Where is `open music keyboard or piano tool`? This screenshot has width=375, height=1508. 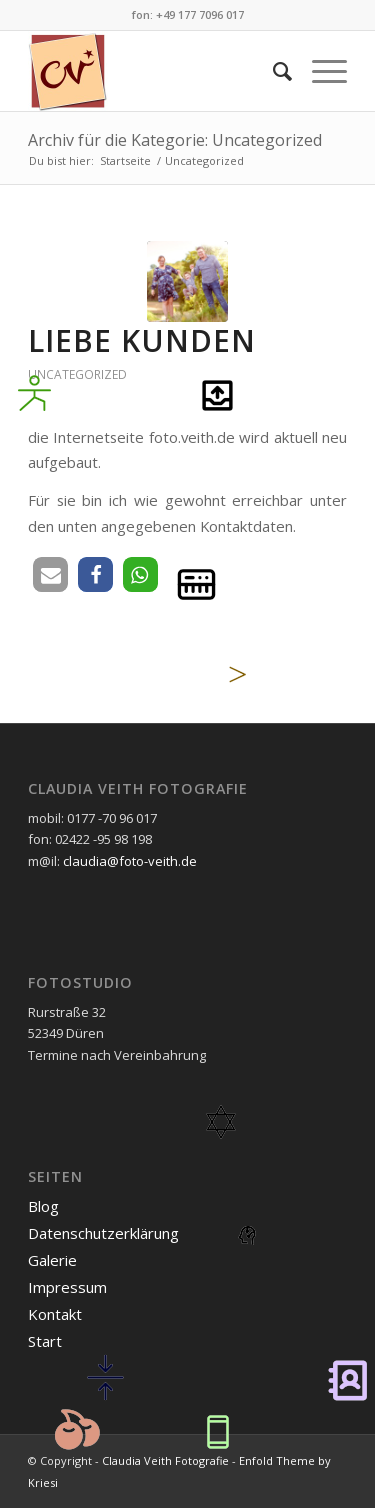
open music keyboard or piano tool is located at coordinates (196, 584).